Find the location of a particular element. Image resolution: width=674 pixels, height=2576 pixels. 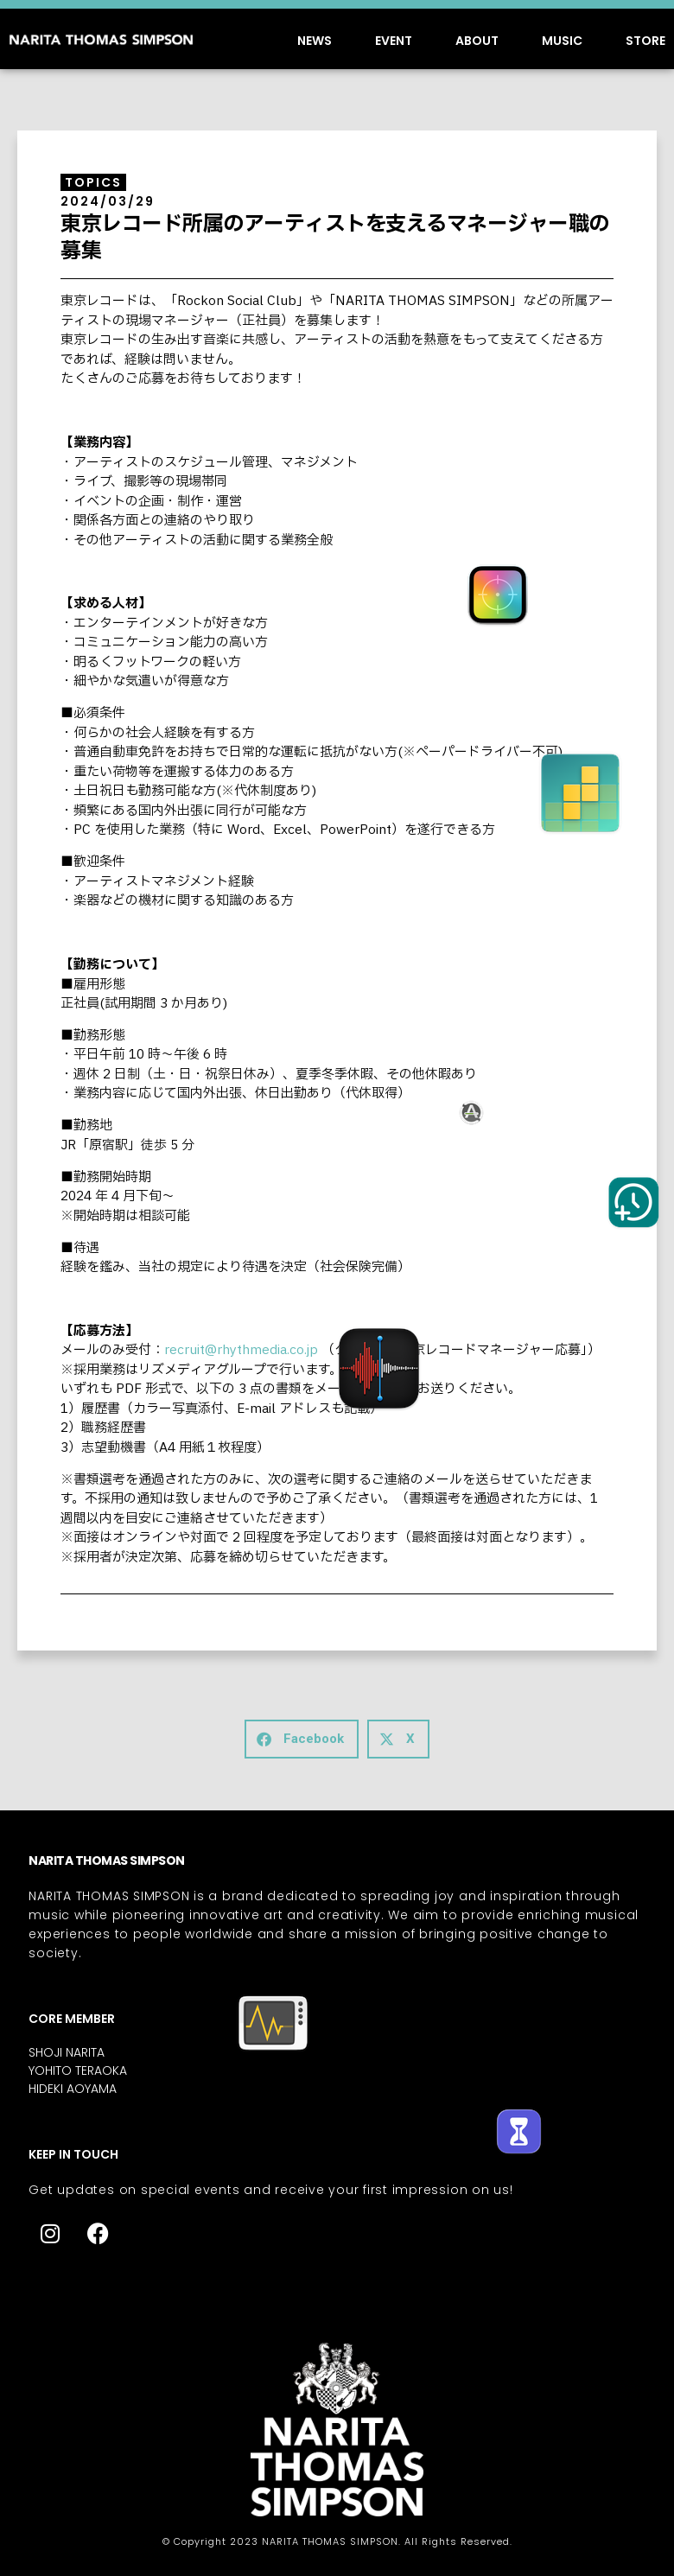

launch quadrapassel tetris-style puzzle game is located at coordinates (580, 792).